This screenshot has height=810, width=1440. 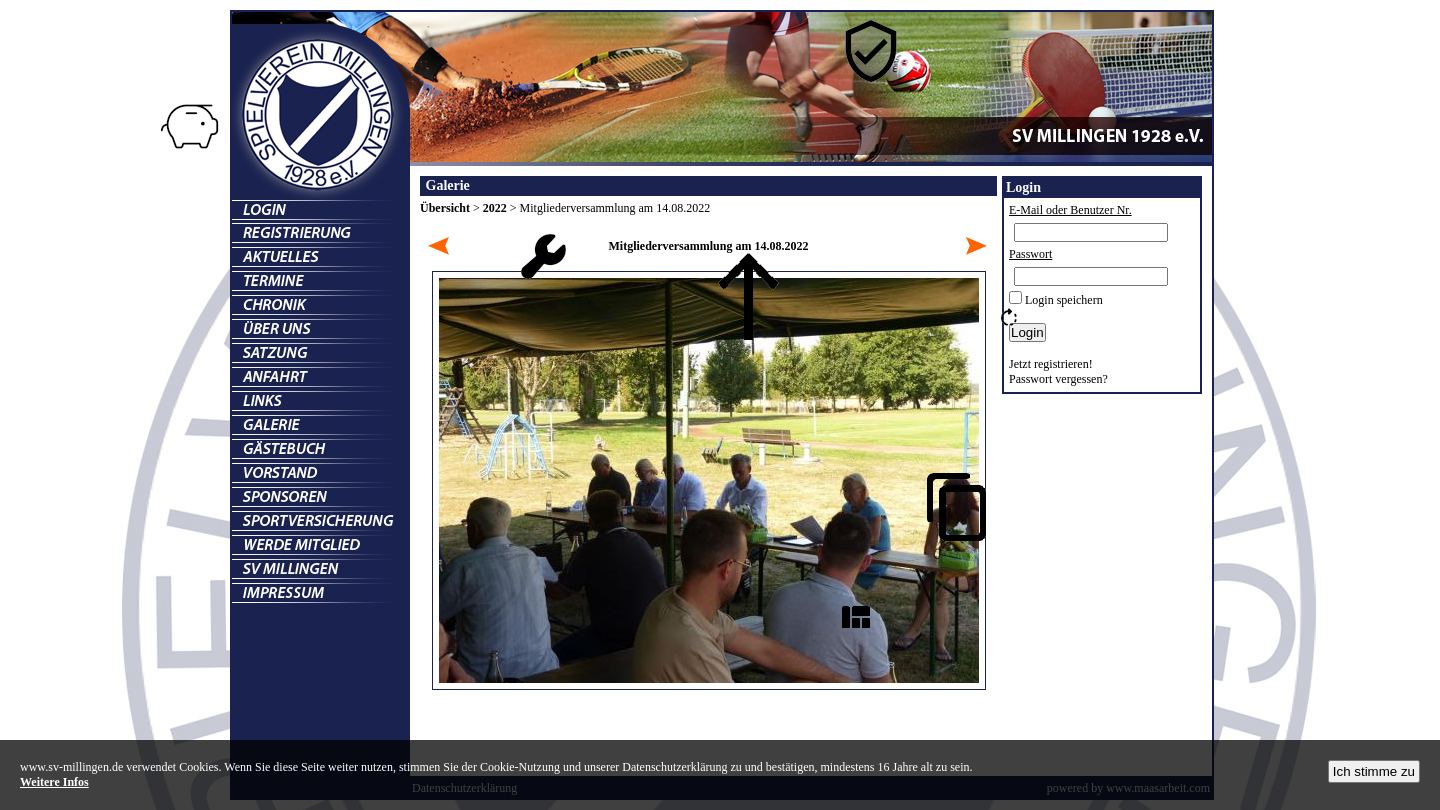 What do you see at coordinates (748, 296) in the screenshot?
I see `indicates north direction on a map or compass` at bounding box center [748, 296].